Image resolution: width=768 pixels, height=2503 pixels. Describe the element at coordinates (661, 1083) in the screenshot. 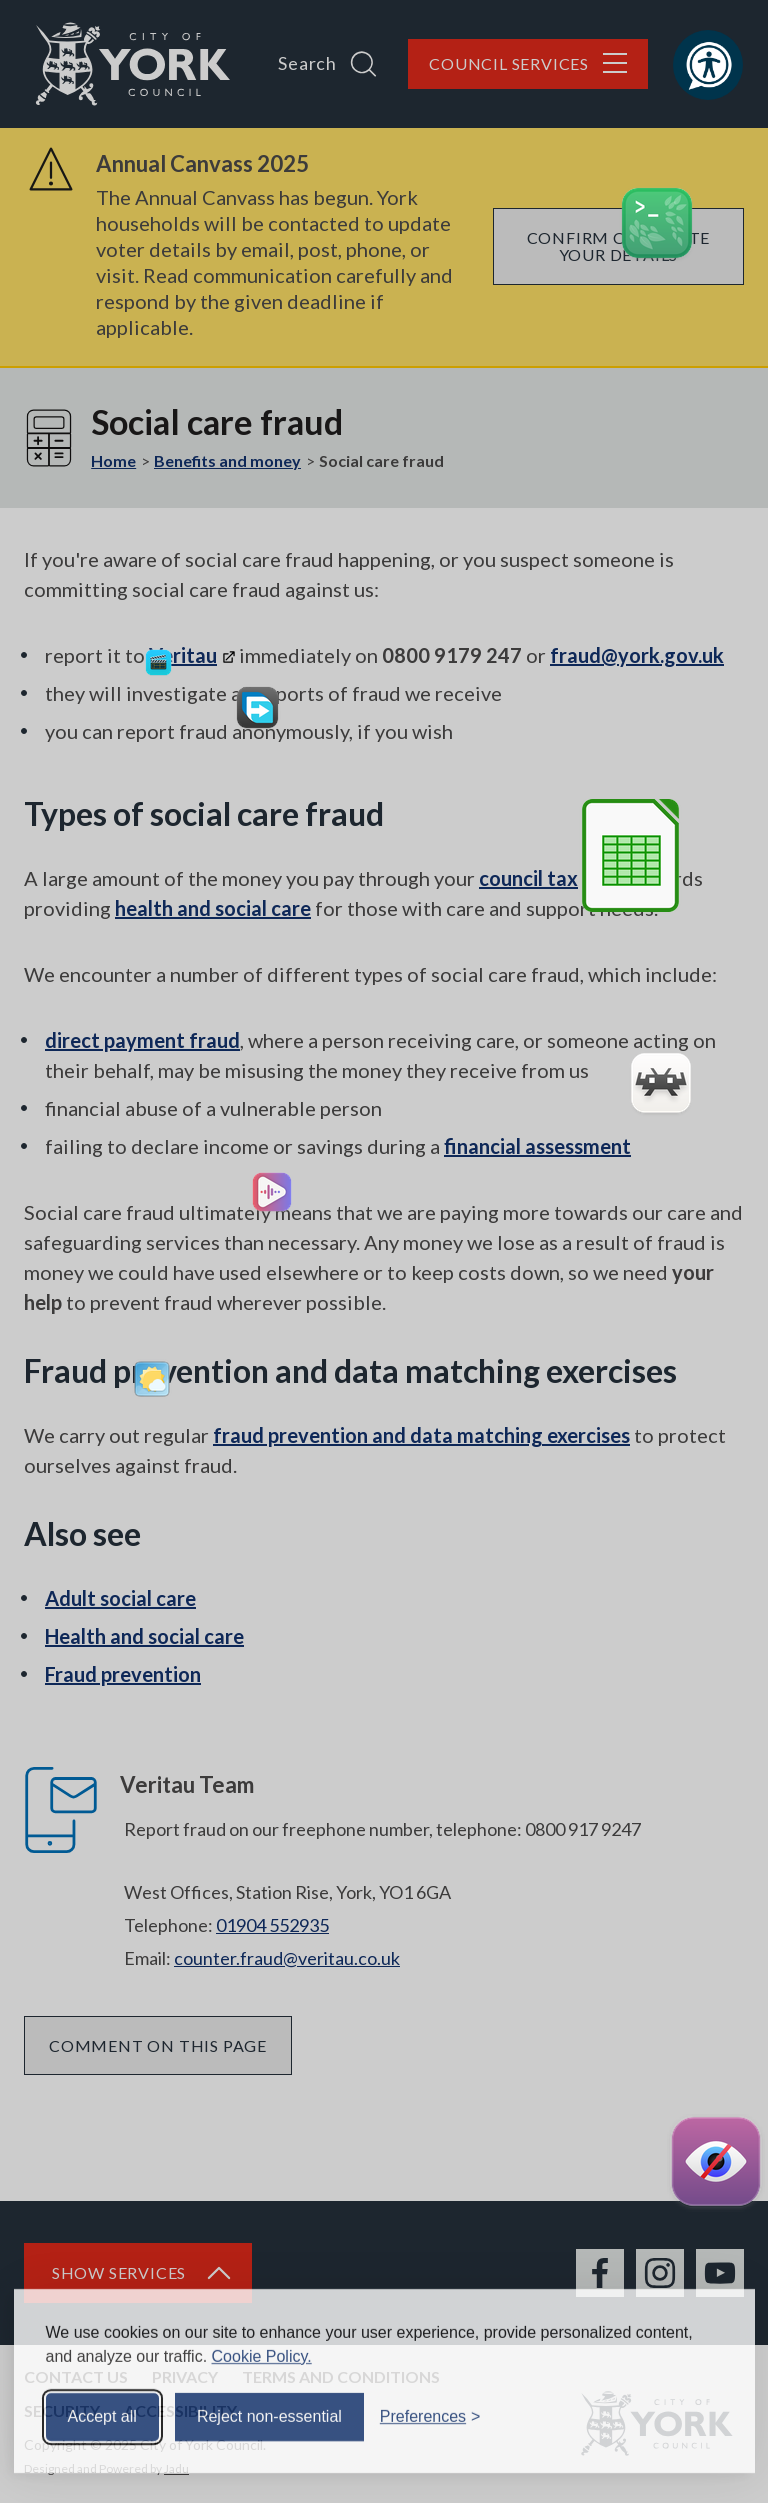

I see `open retroarch emulator app` at that location.